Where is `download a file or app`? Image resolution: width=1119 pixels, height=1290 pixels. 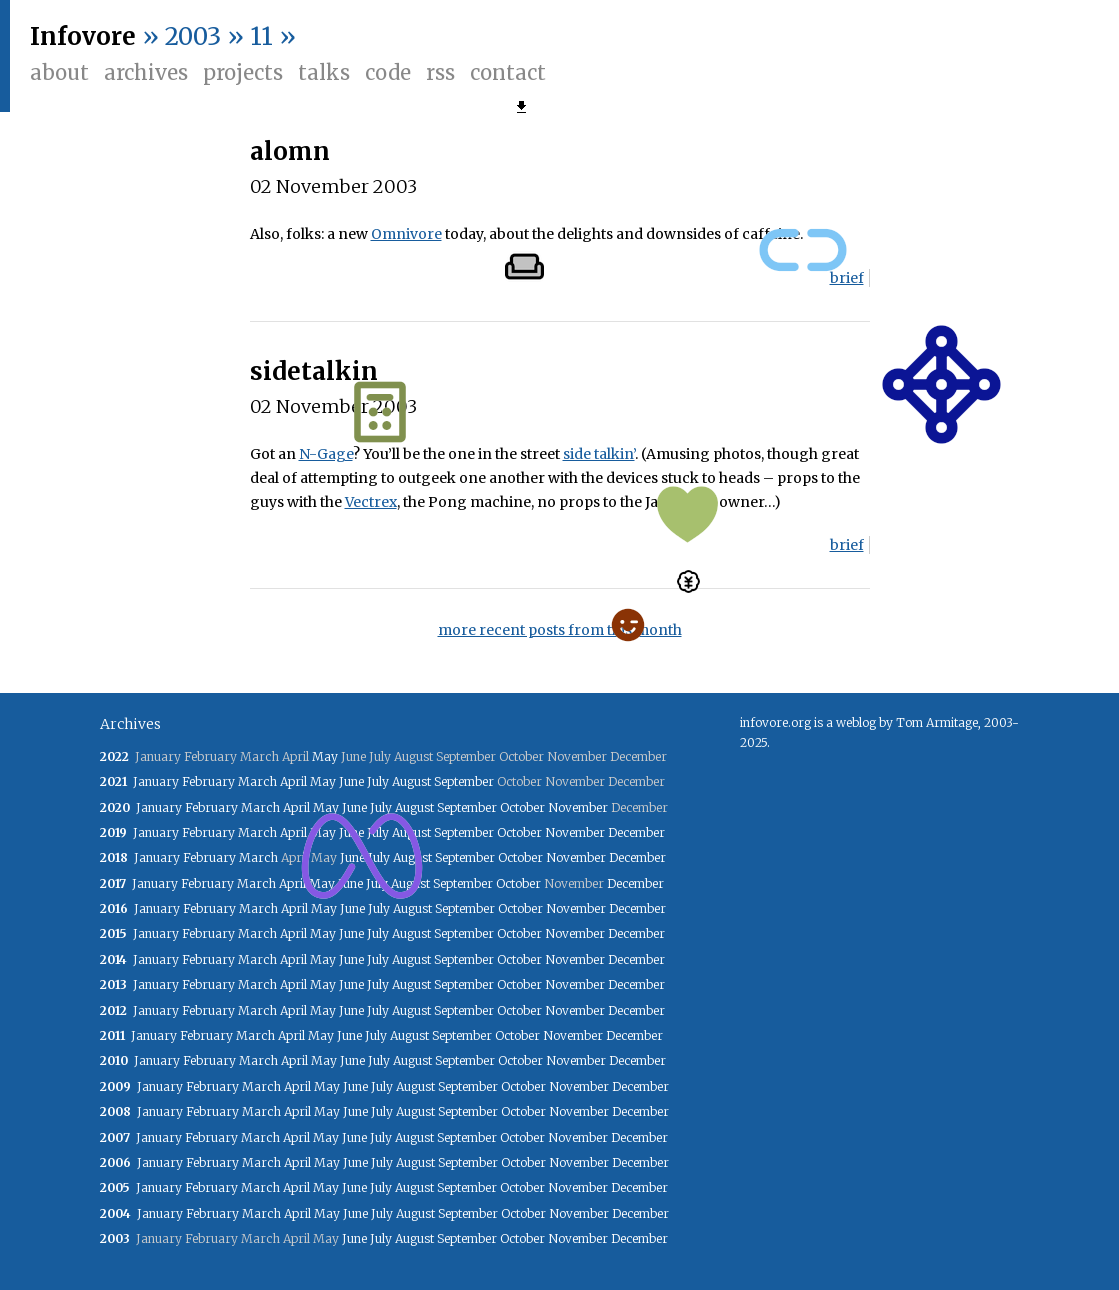
download a file or app is located at coordinates (521, 107).